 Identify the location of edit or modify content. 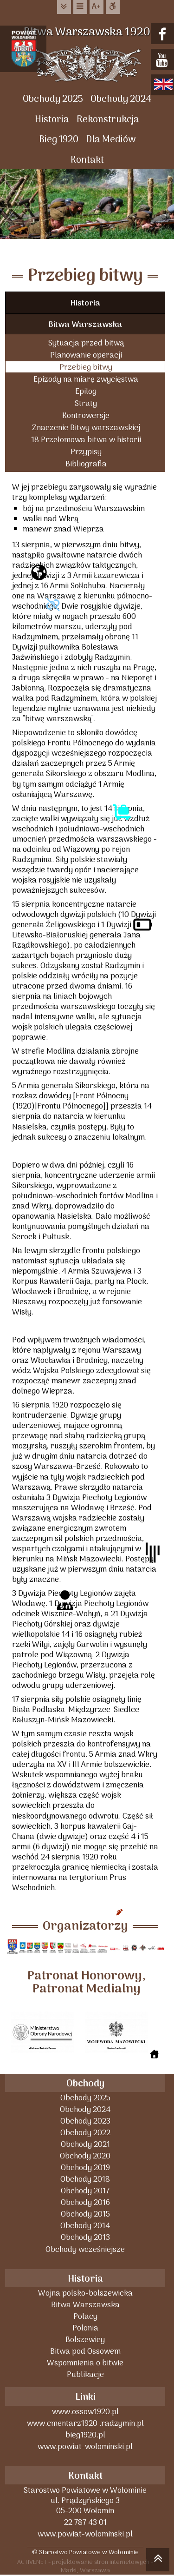
(119, 1912).